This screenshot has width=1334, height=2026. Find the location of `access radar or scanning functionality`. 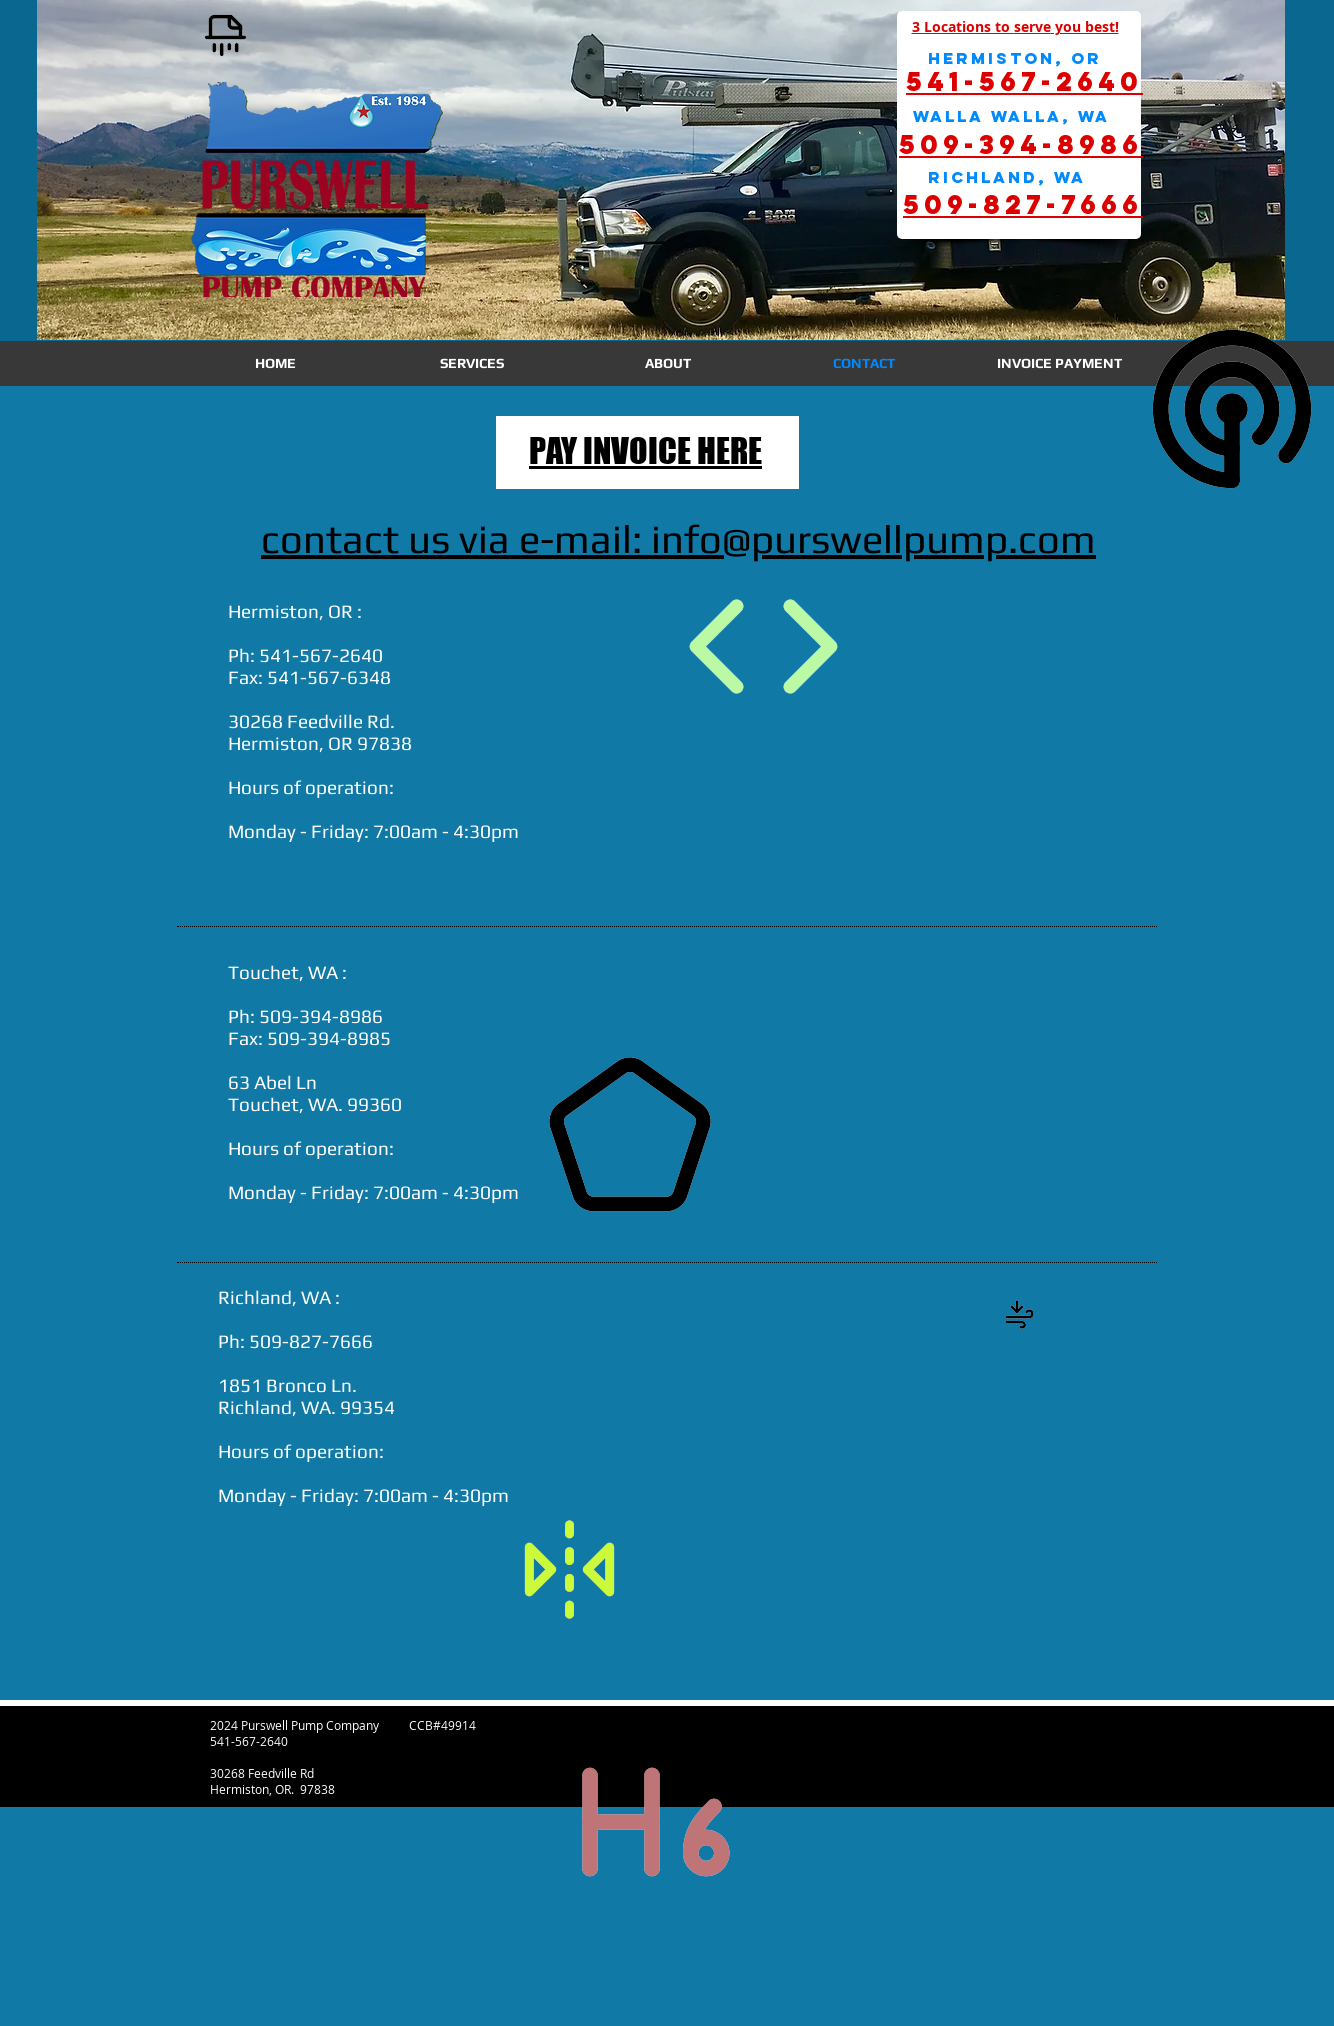

access radar or scanning functionality is located at coordinates (1232, 409).